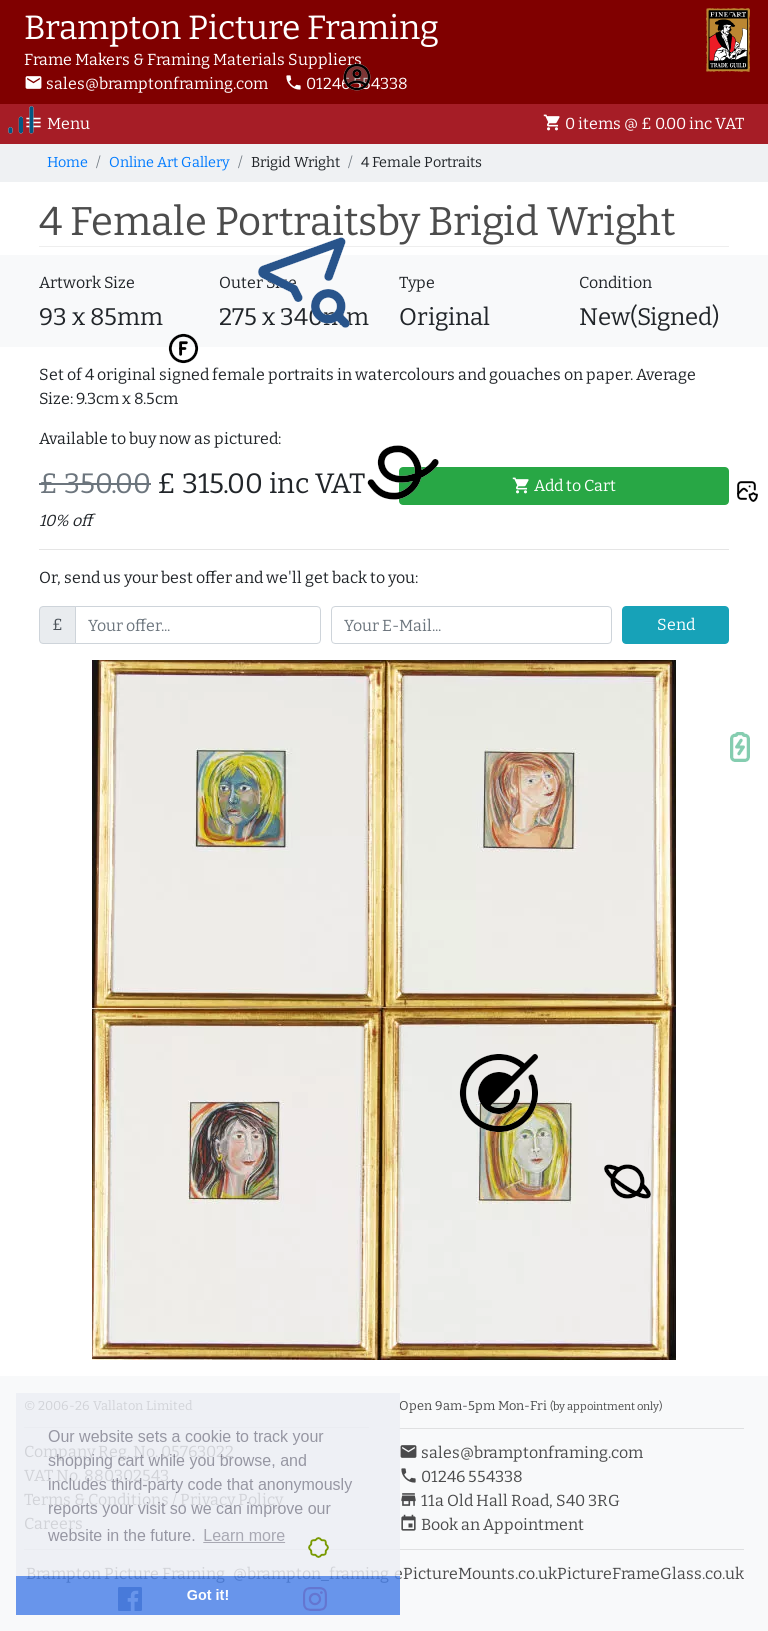 The image size is (768, 1631). I want to click on access your account or profile settings, so click(357, 77).